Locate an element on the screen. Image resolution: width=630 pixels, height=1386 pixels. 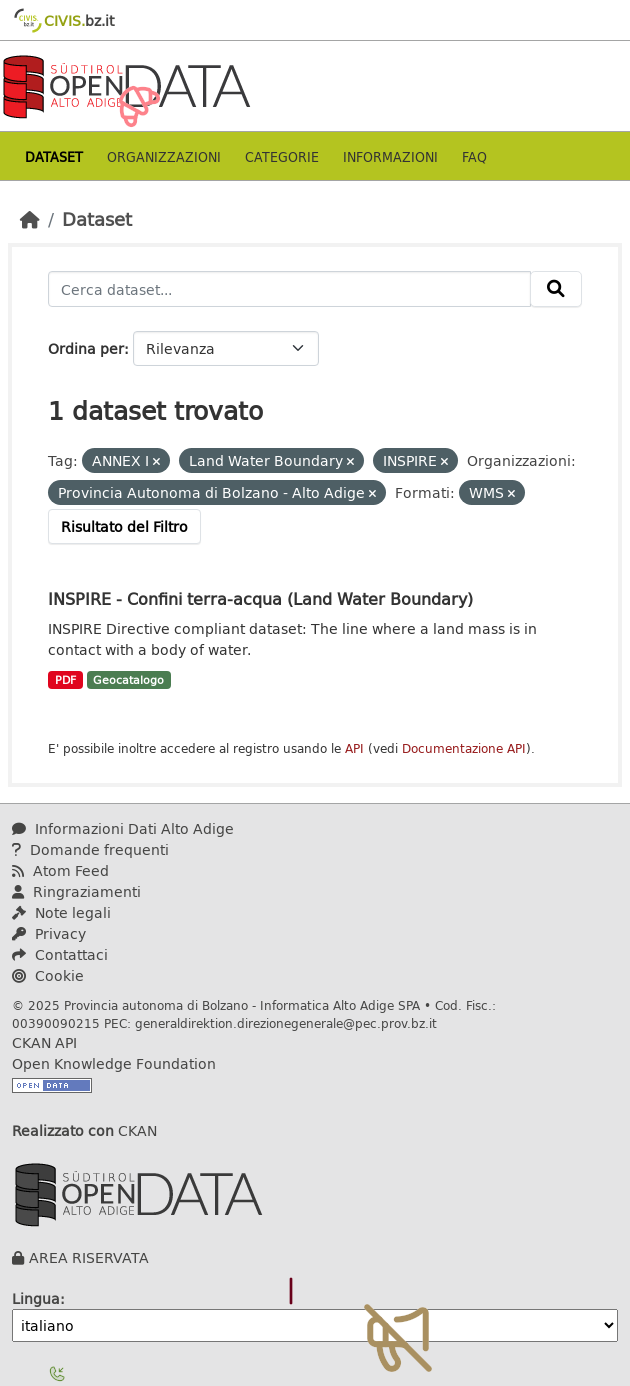
incoming call notification is located at coordinates (57, 1373).